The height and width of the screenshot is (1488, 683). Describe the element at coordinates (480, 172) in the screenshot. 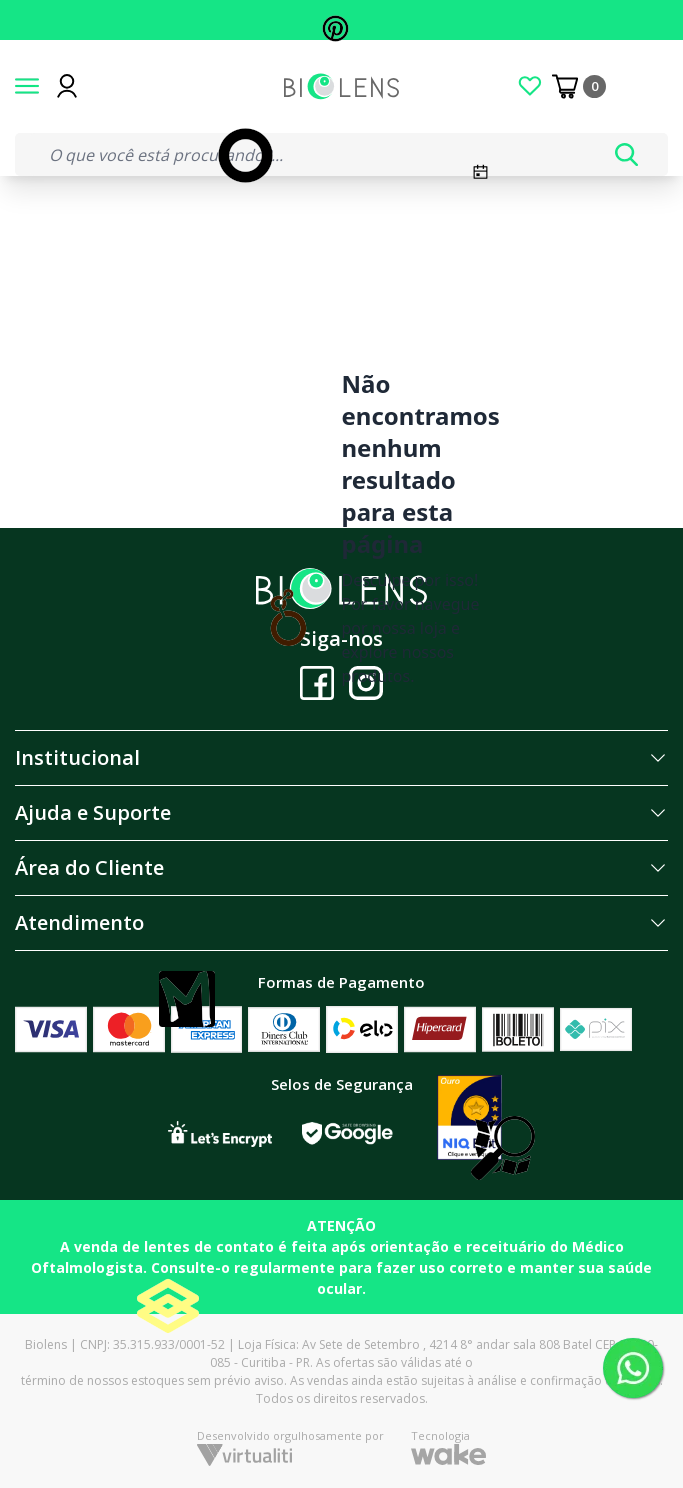

I see `view or create a calendar event` at that location.